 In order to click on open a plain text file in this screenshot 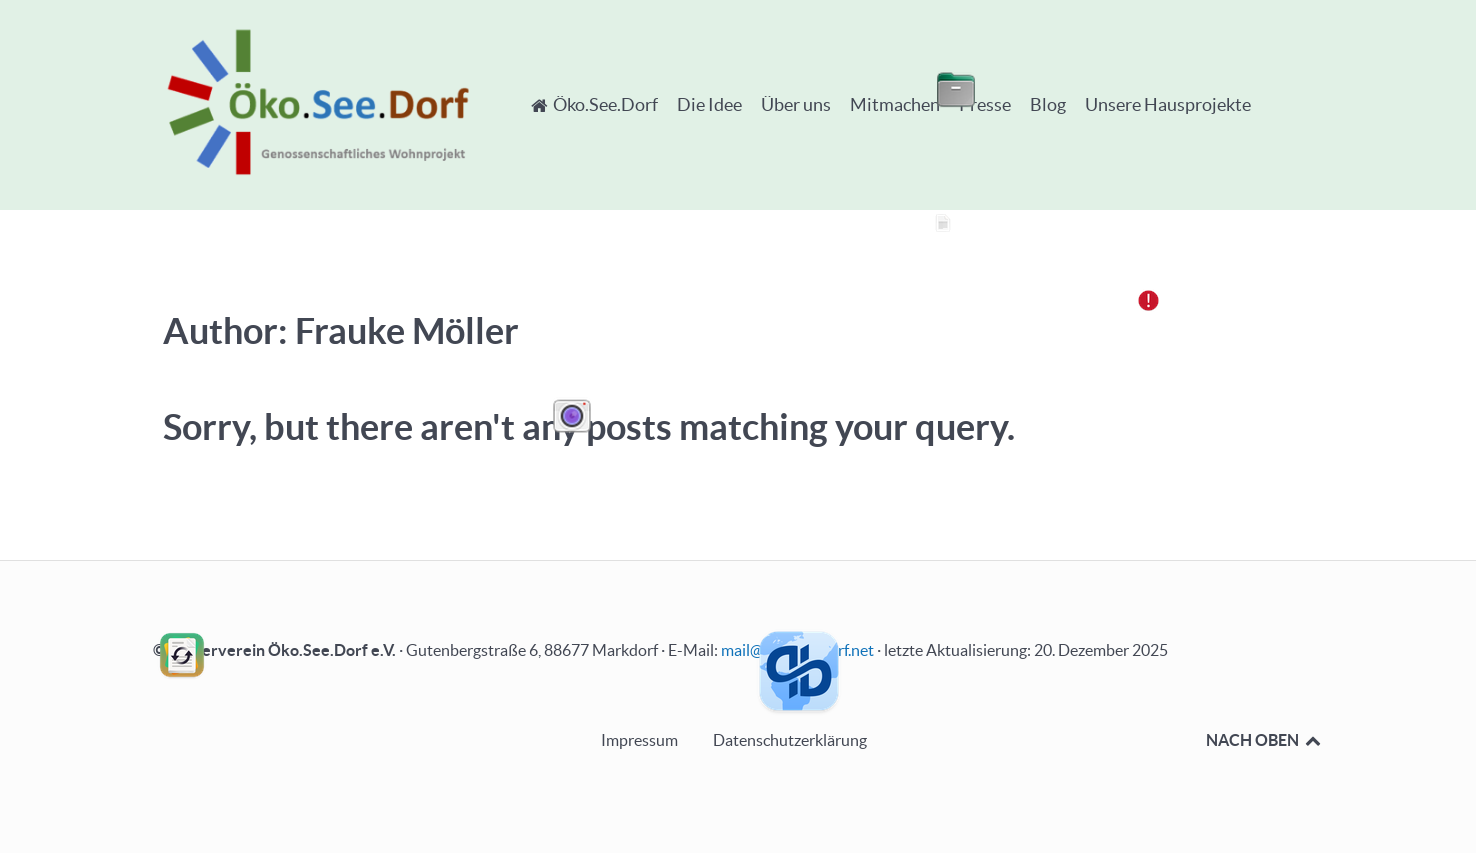, I will do `click(943, 223)`.